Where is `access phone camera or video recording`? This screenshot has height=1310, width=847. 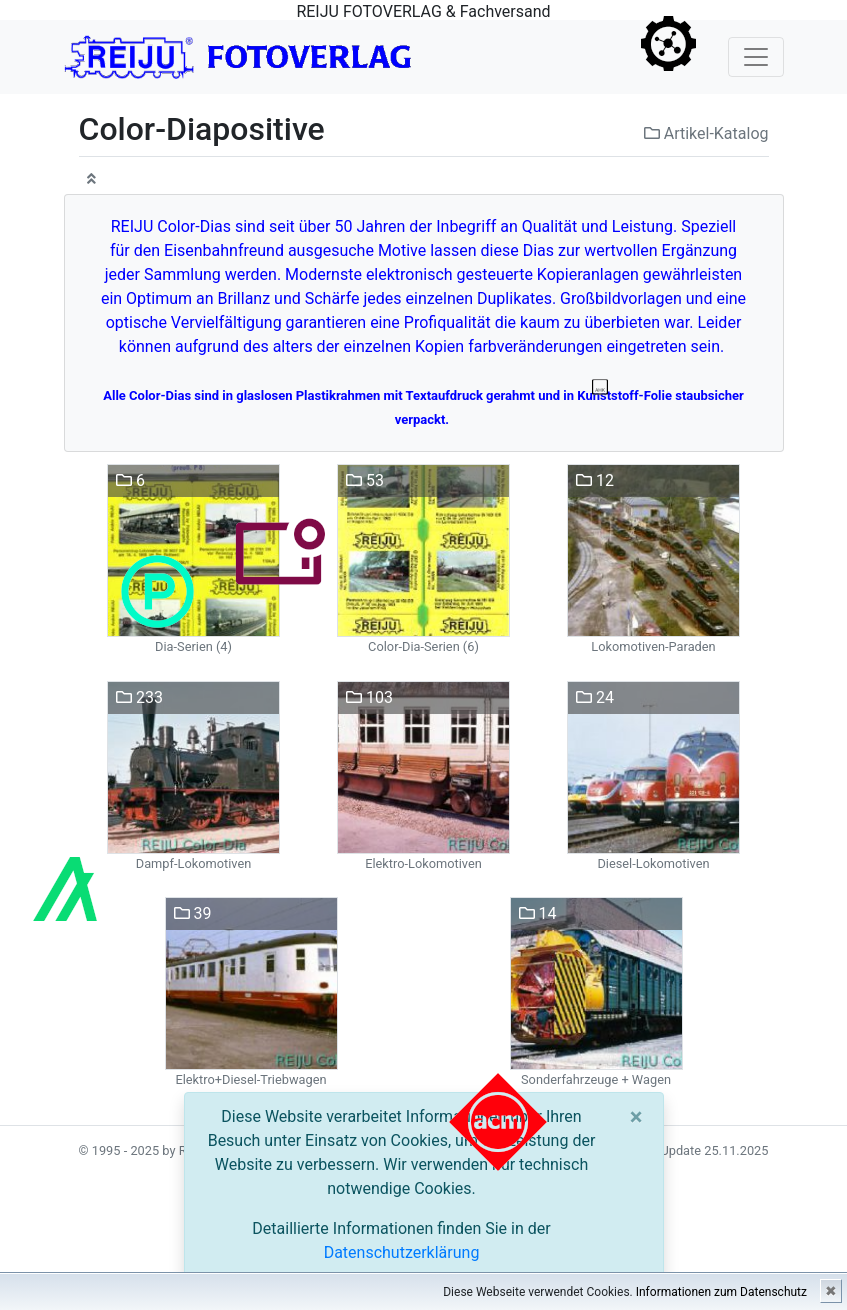
access phone camera or video recording is located at coordinates (278, 553).